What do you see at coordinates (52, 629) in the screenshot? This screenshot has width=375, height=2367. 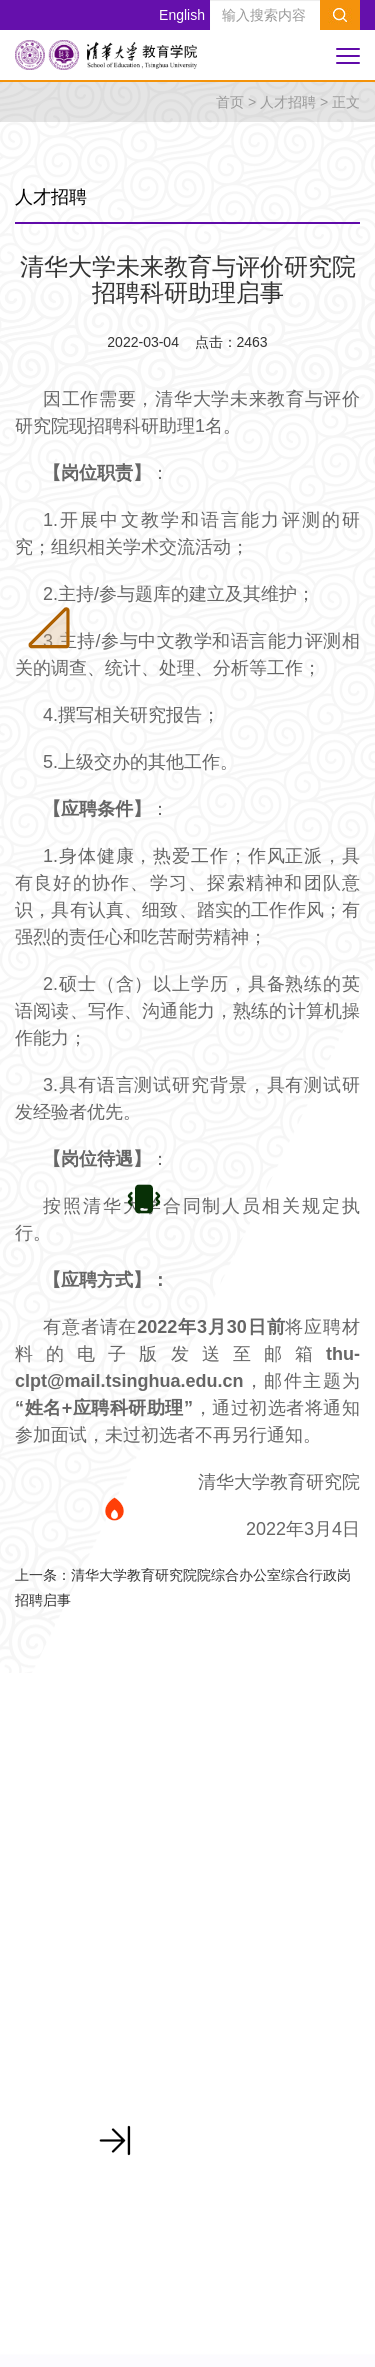 I see `indicates full cellular signal strength` at bounding box center [52, 629].